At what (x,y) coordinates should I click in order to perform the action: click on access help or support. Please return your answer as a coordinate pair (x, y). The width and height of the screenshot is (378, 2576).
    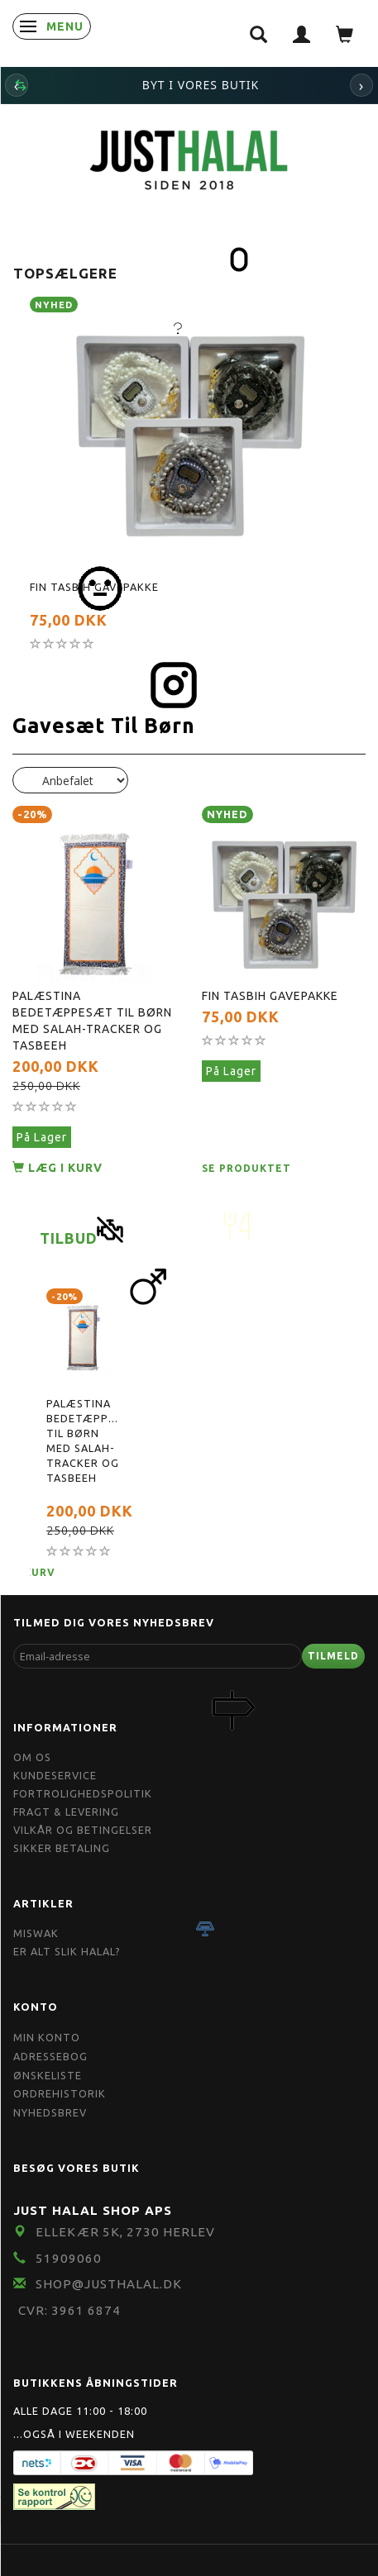
    Looking at the image, I should click on (178, 328).